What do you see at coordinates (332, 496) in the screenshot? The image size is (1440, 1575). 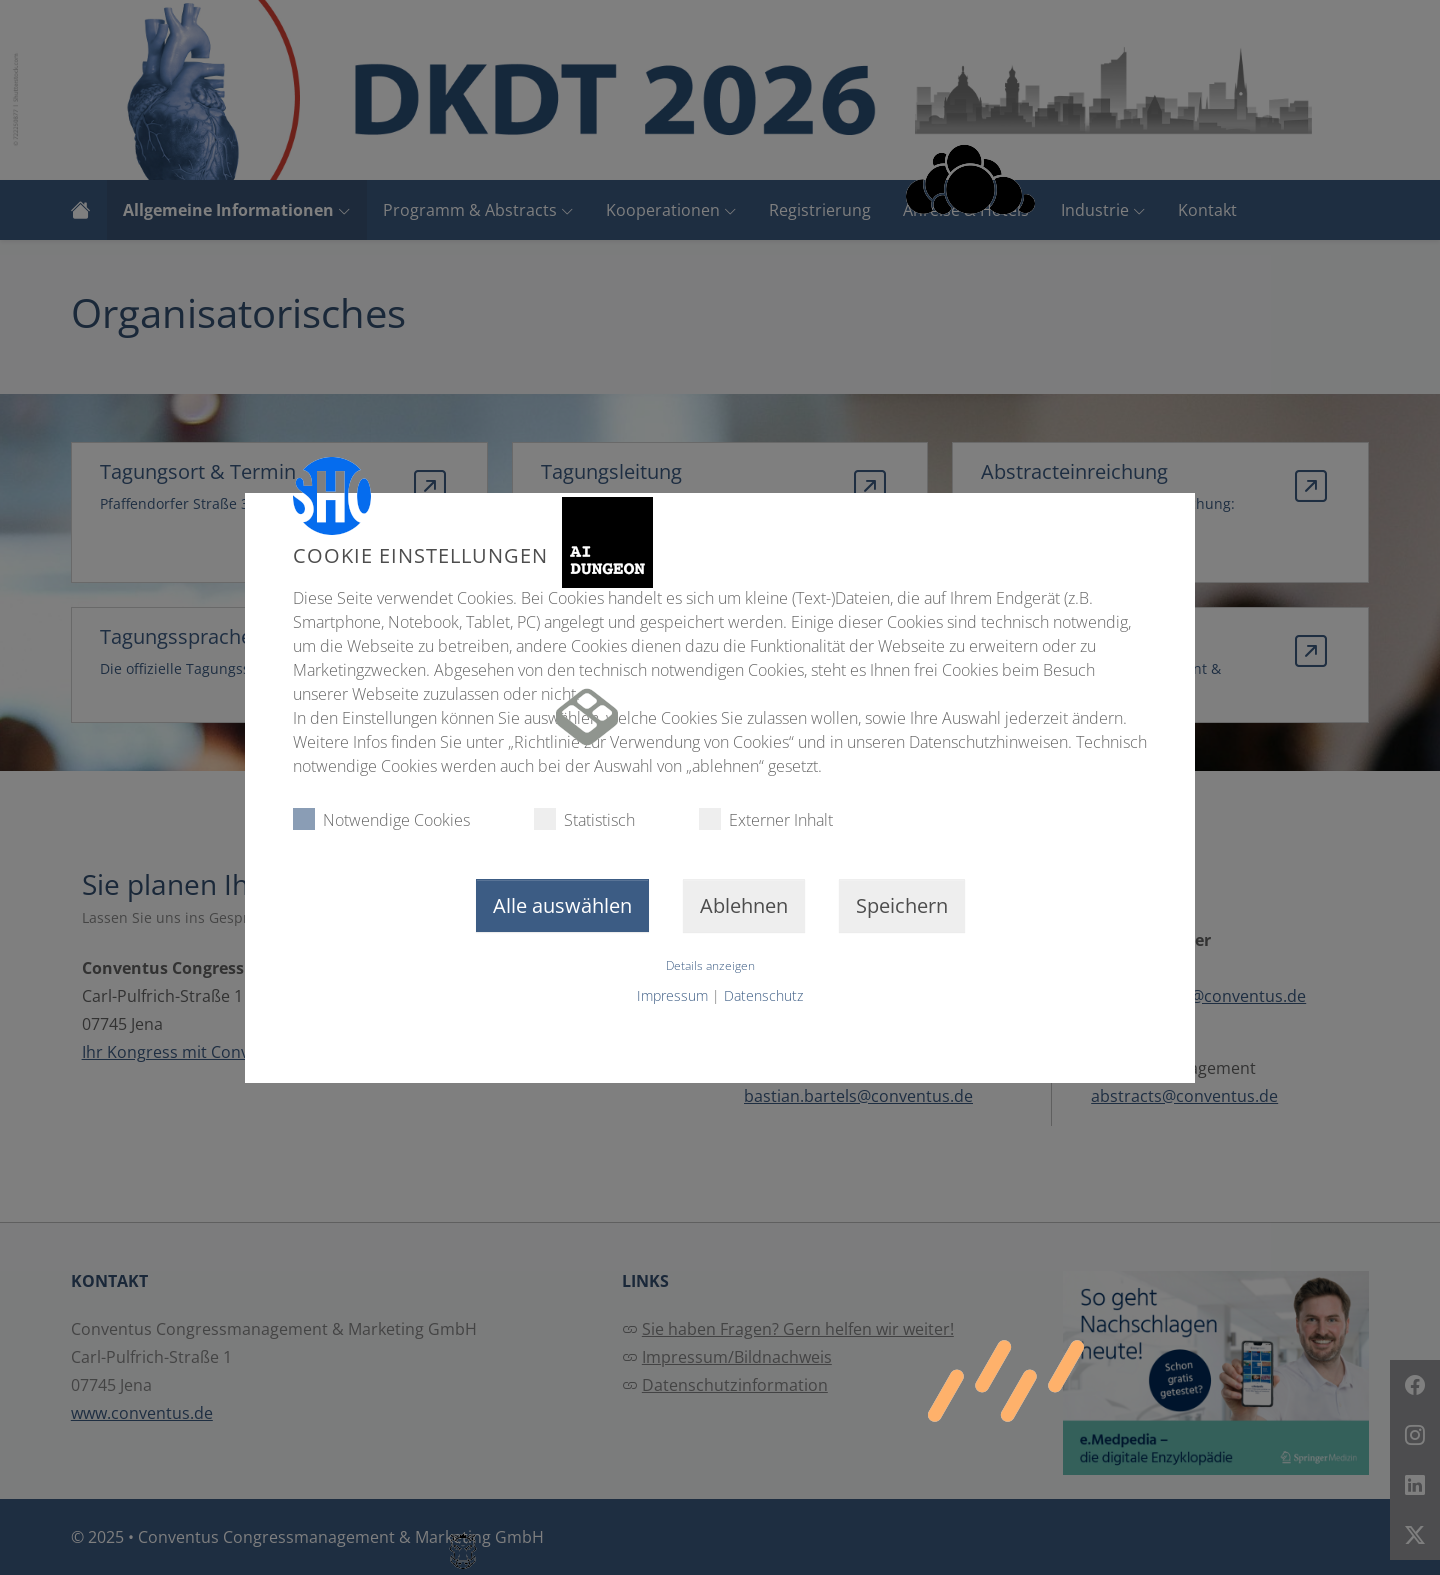 I see `showtime streaming service logo` at bounding box center [332, 496].